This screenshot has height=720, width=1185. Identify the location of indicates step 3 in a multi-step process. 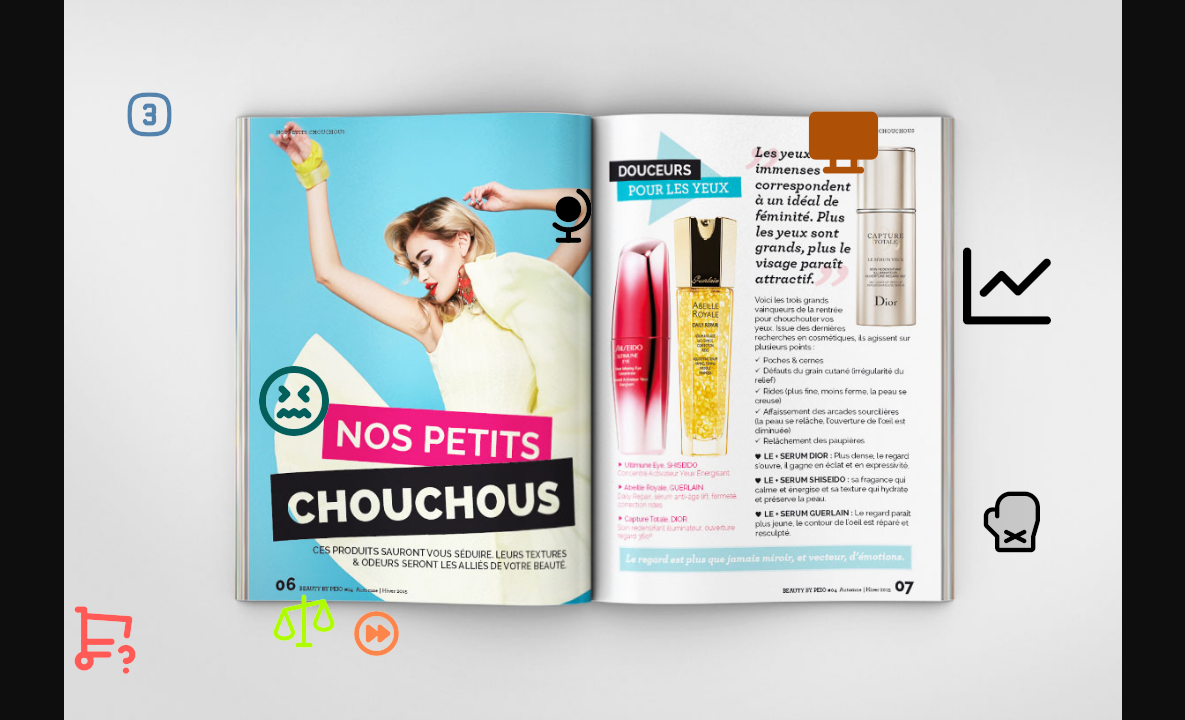
(149, 114).